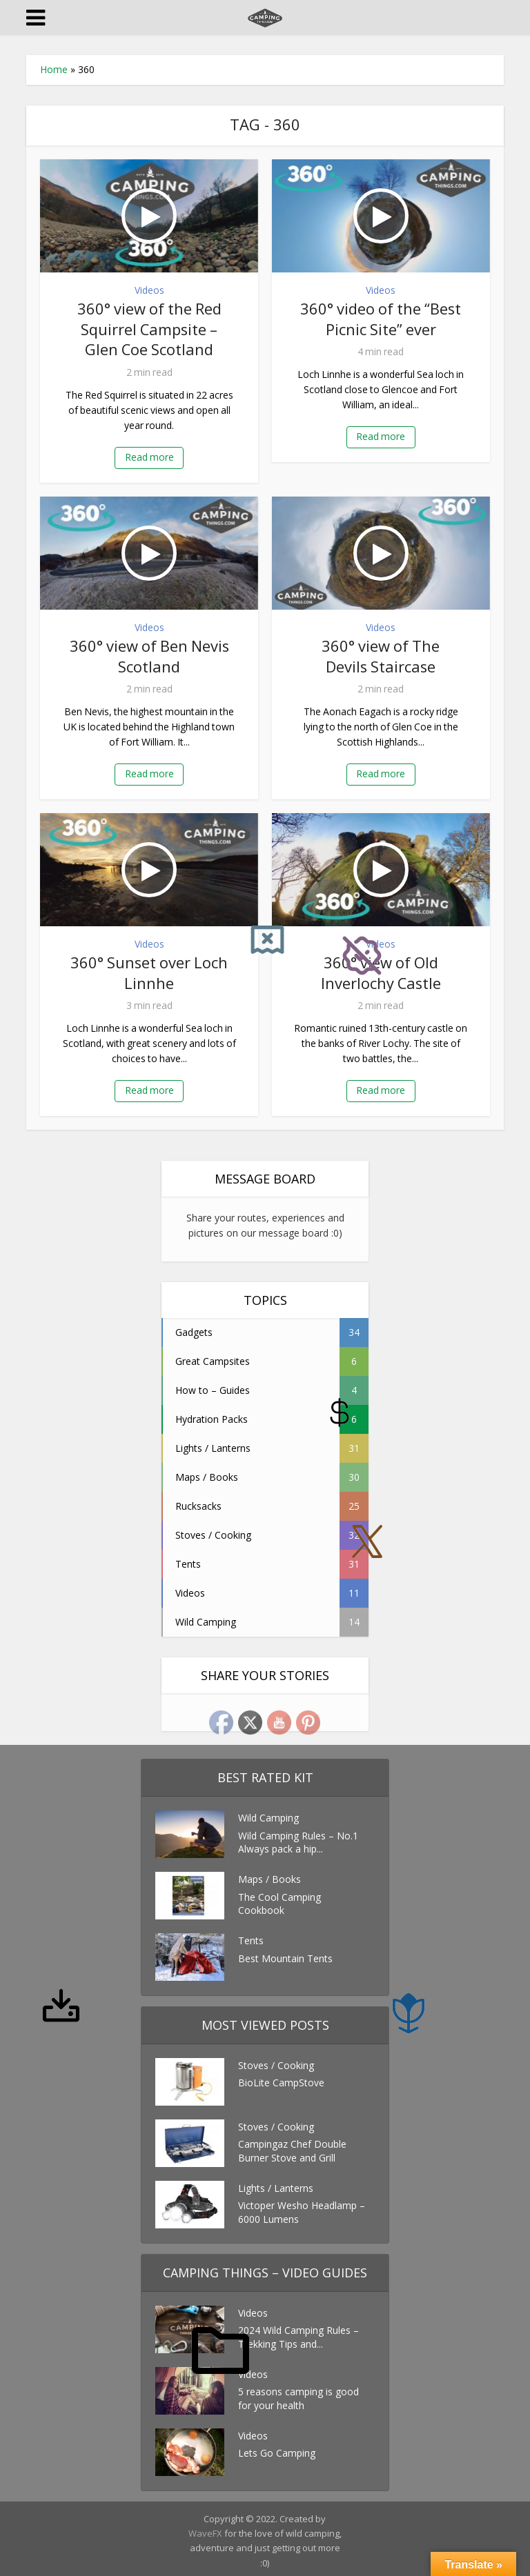  I want to click on share to X (formerly Twitter), so click(367, 1541).